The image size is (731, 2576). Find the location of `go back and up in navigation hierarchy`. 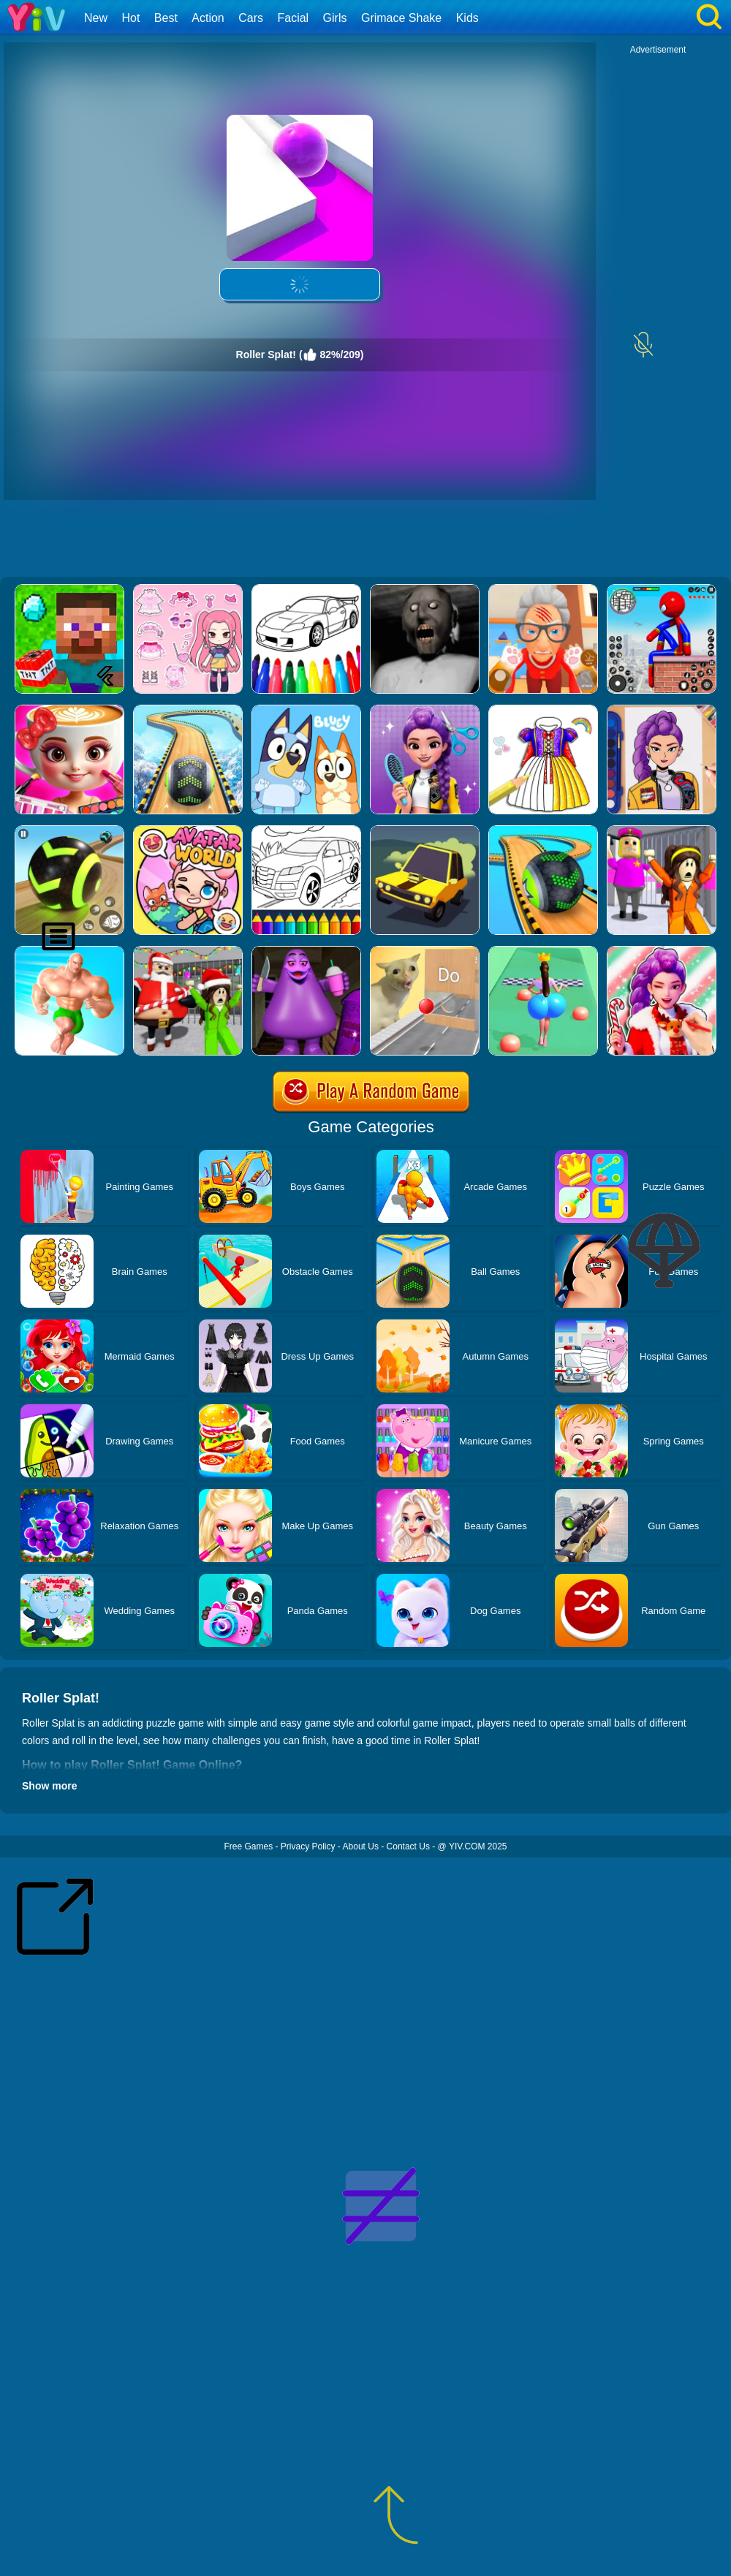

go back and up in navigation hierarchy is located at coordinates (395, 2515).